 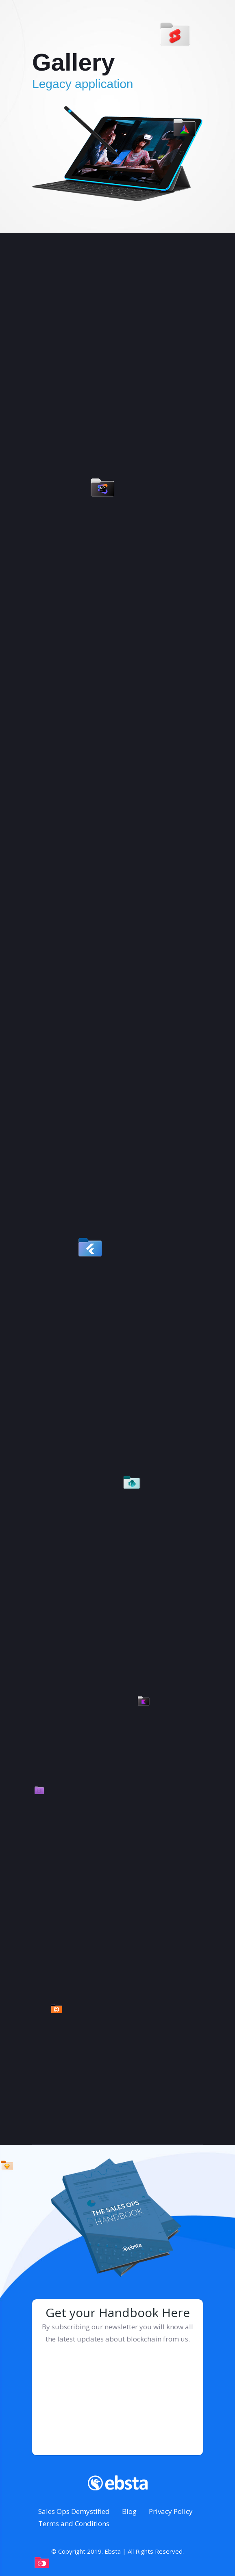 What do you see at coordinates (131, 1483) in the screenshot?
I see `open microsoft sharepoint folder` at bounding box center [131, 1483].